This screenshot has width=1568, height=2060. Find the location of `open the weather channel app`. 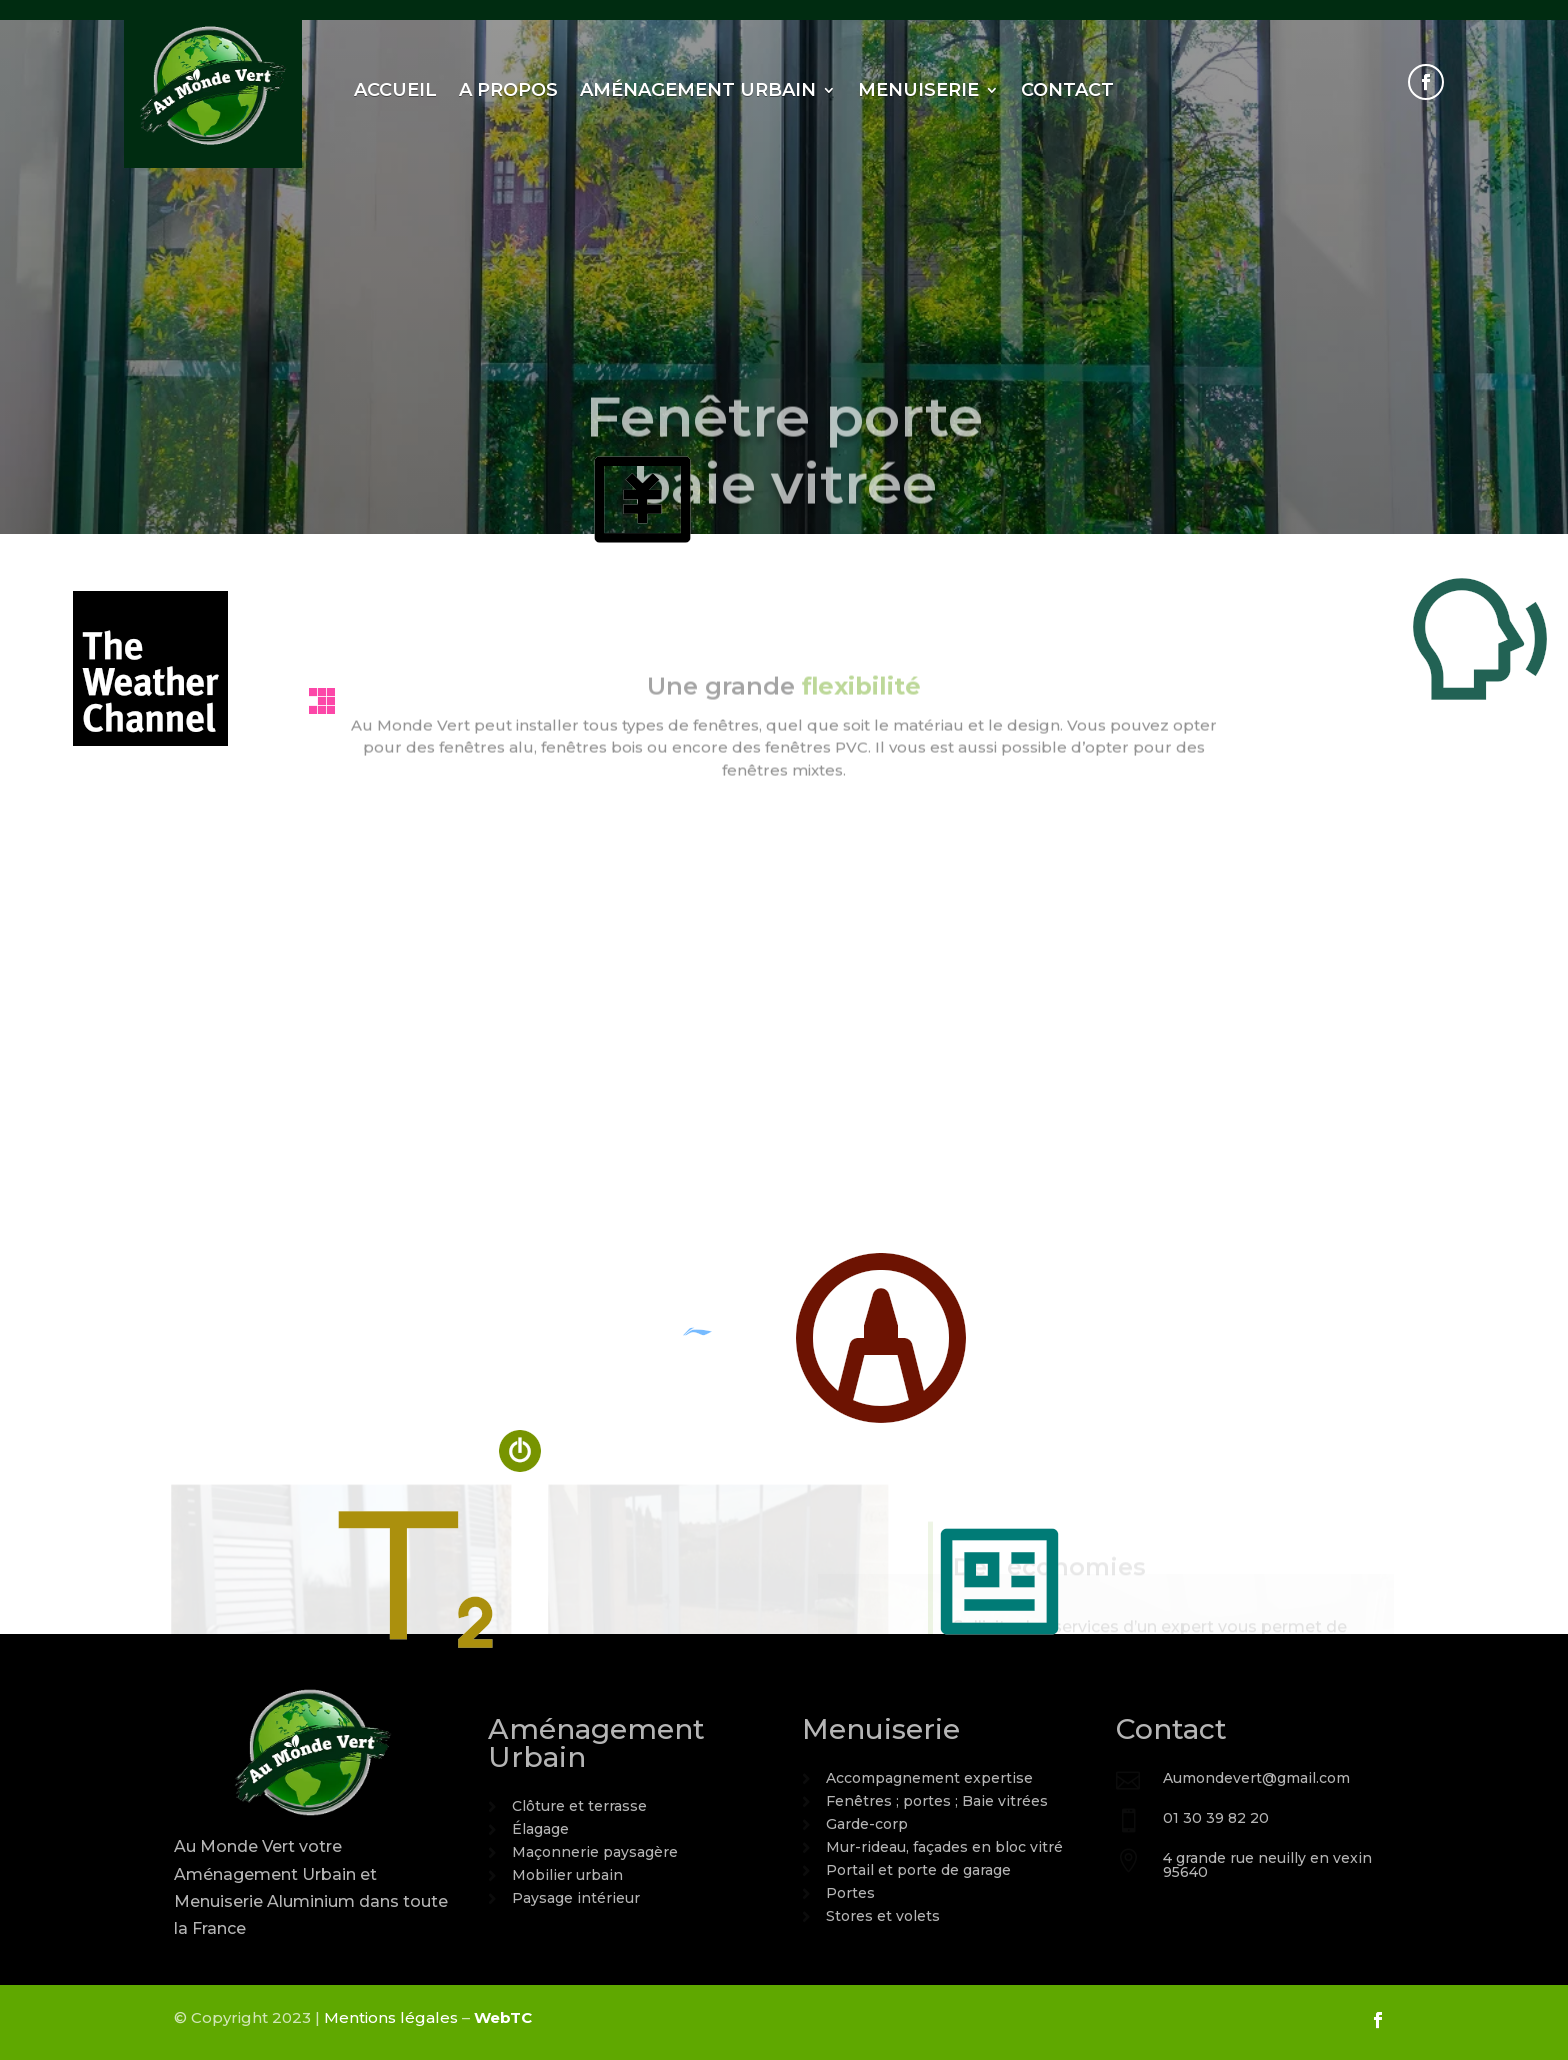

open the weather channel app is located at coordinates (150, 668).